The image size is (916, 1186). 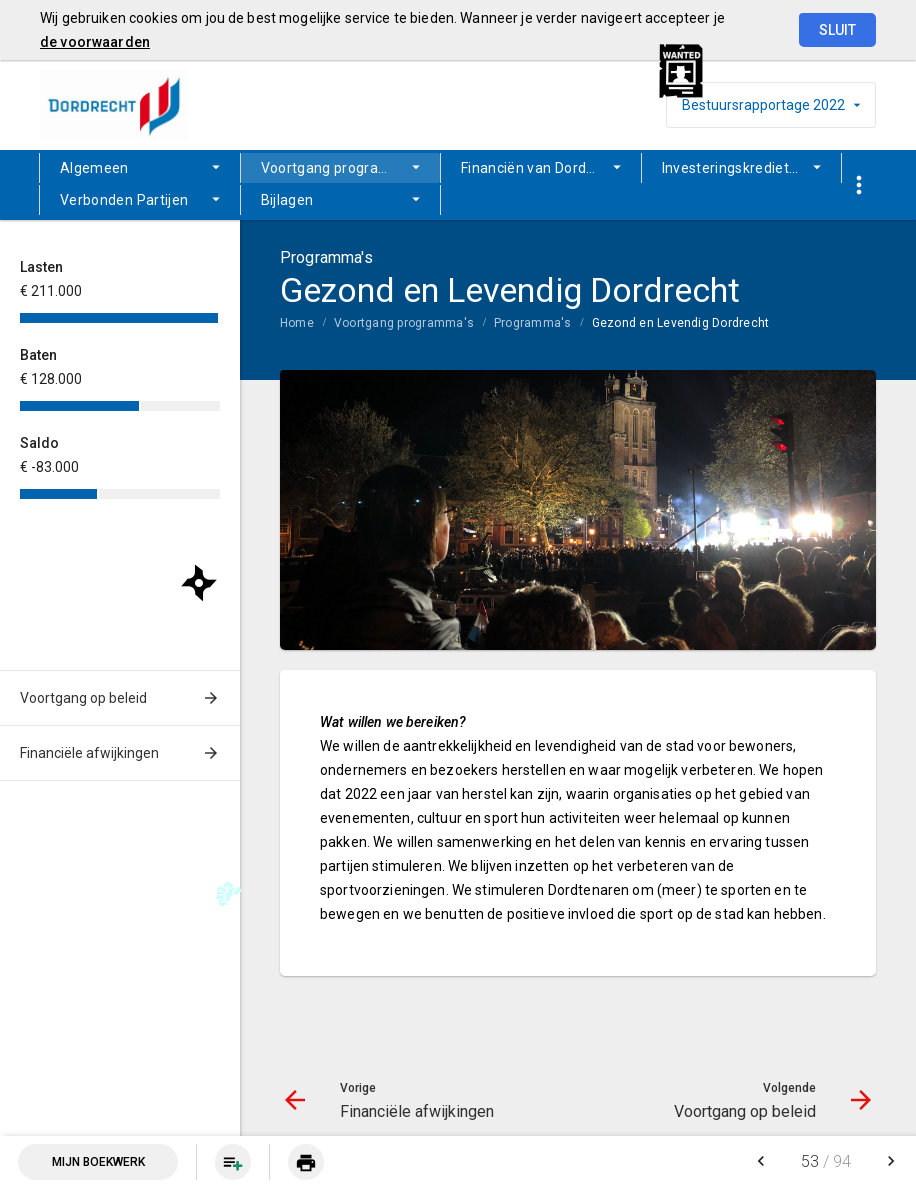 I want to click on grab or drag an item, so click(x=229, y=894).